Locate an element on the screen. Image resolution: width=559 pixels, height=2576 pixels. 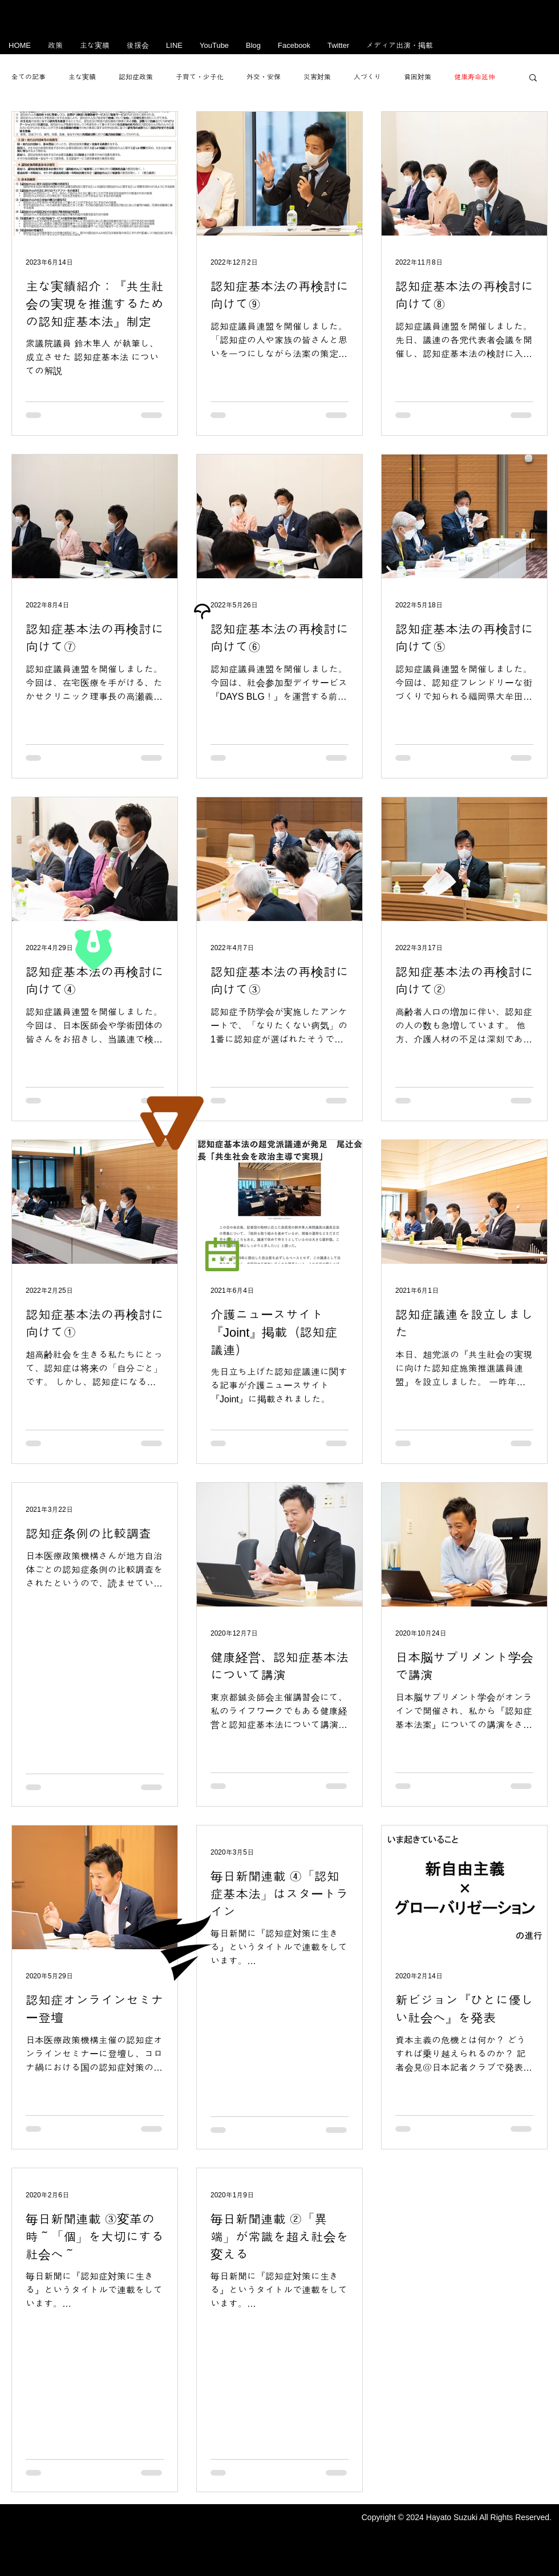
link to Codecov code coverage service is located at coordinates (202, 611).